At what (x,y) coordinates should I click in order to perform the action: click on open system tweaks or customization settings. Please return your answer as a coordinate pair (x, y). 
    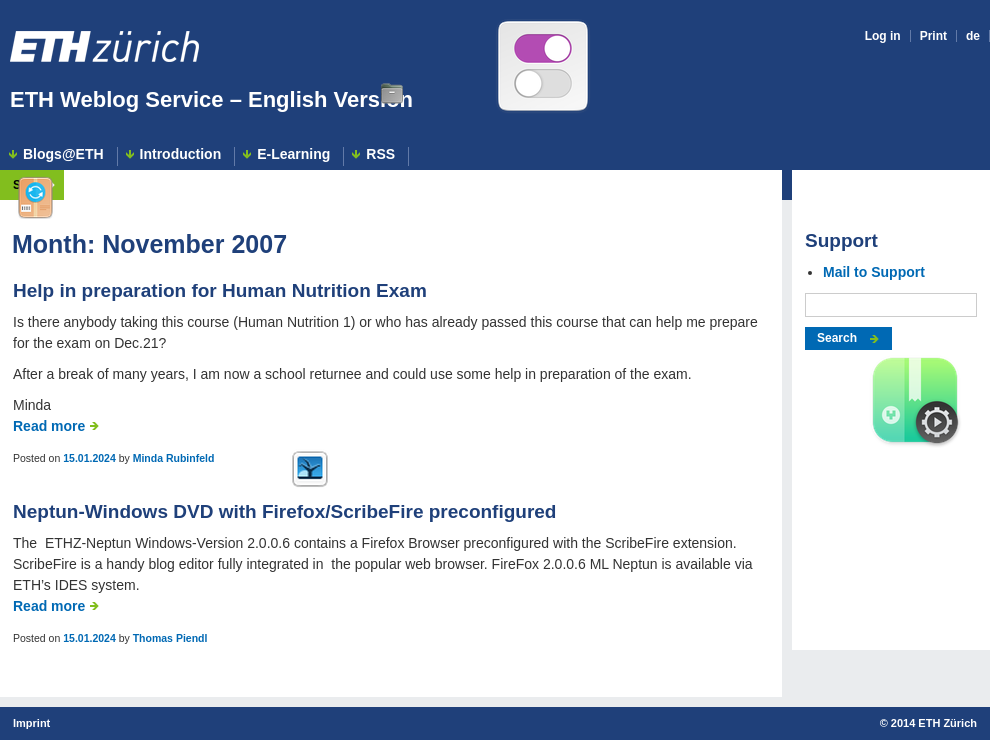
    Looking at the image, I should click on (543, 66).